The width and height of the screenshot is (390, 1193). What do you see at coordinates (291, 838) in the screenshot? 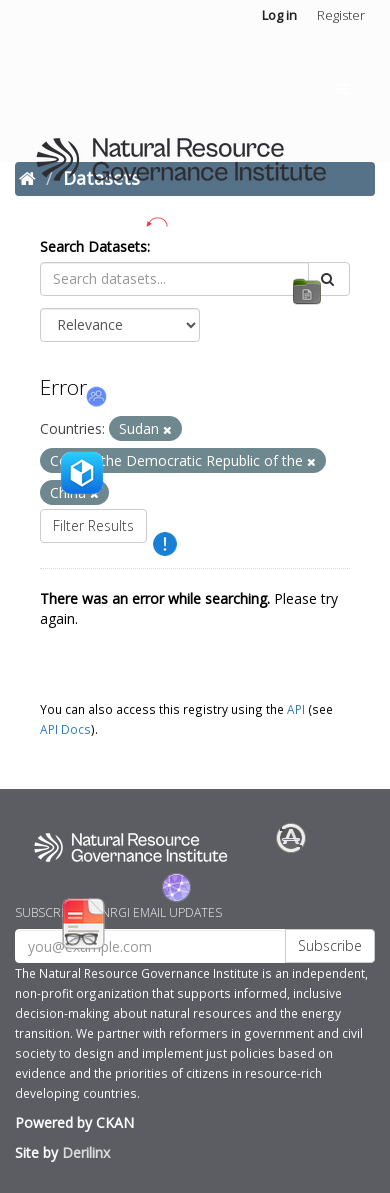
I see `check for available system updates` at bounding box center [291, 838].